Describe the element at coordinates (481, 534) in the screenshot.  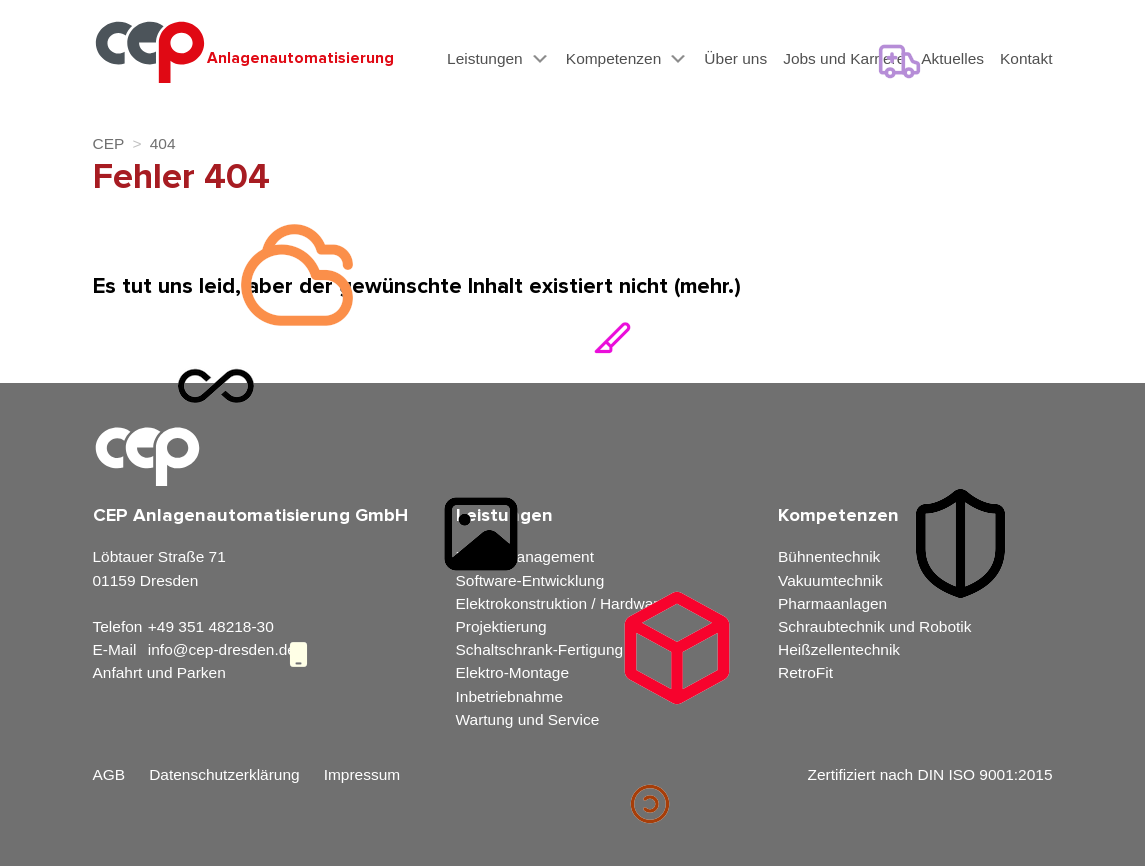
I see `view photos or images` at that location.